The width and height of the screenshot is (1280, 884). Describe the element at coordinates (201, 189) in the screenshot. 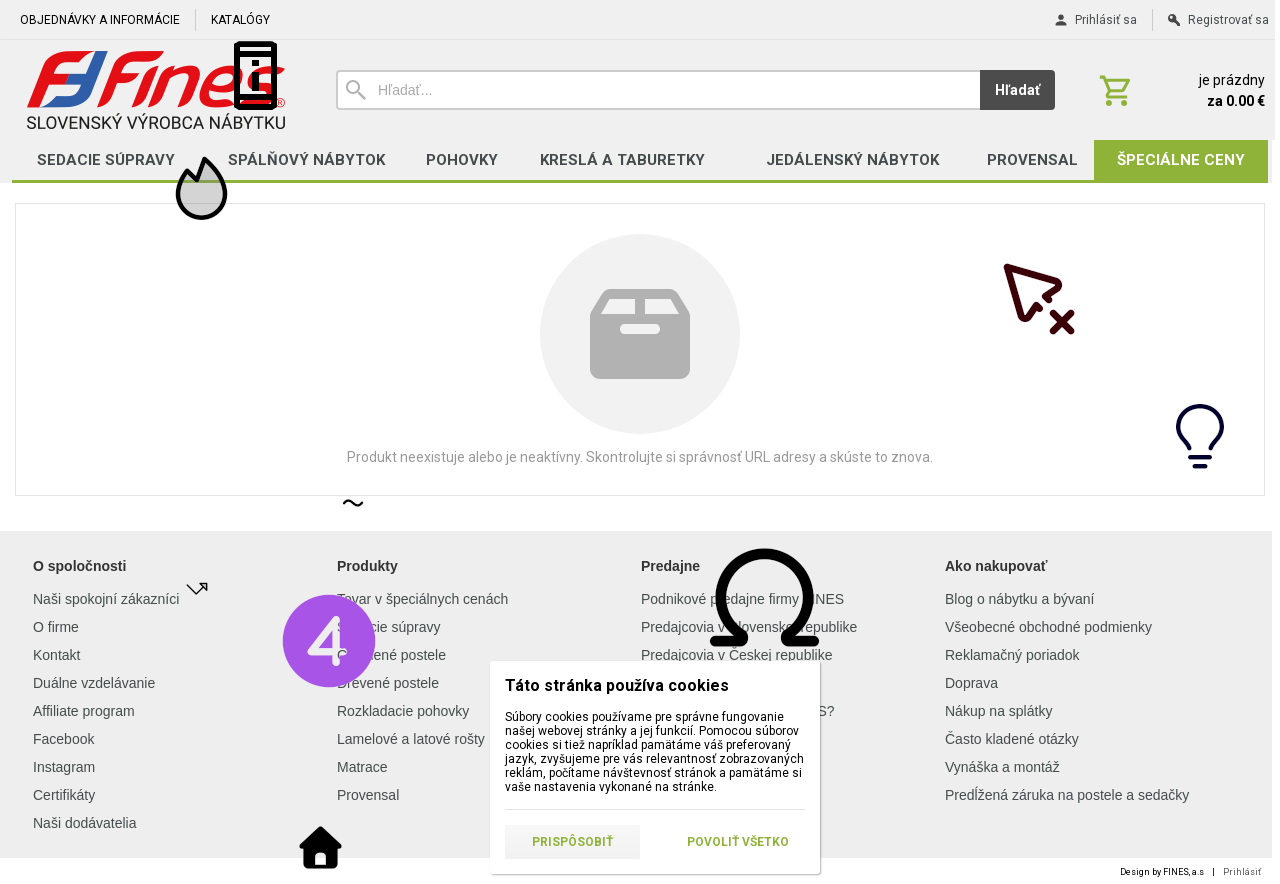

I see `indicates trending or popular content` at that location.